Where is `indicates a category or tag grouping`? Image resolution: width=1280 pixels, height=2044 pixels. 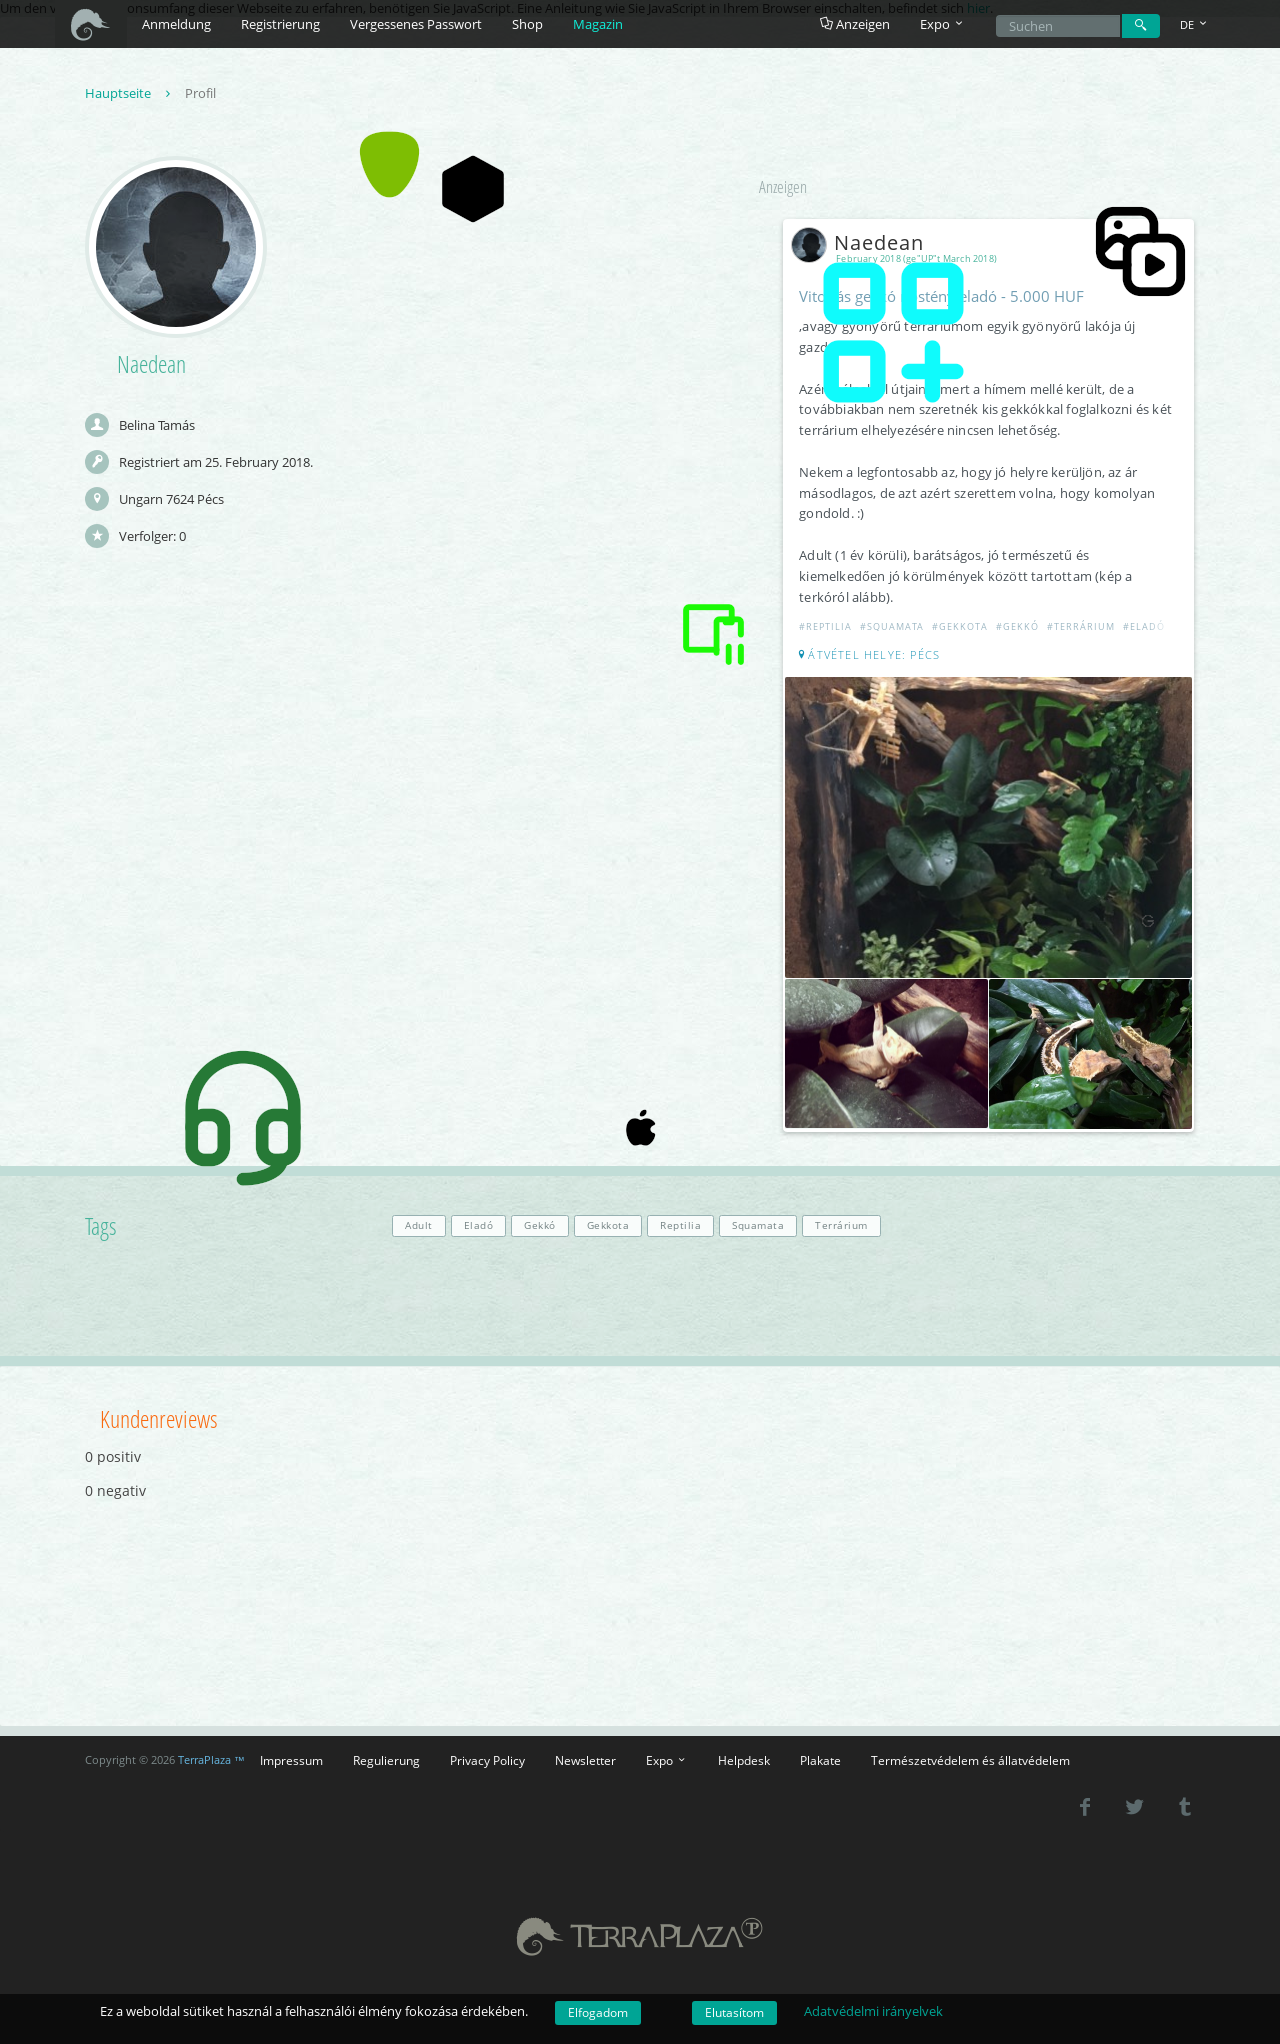
indicates a category or tag grouping is located at coordinates (473, 189).